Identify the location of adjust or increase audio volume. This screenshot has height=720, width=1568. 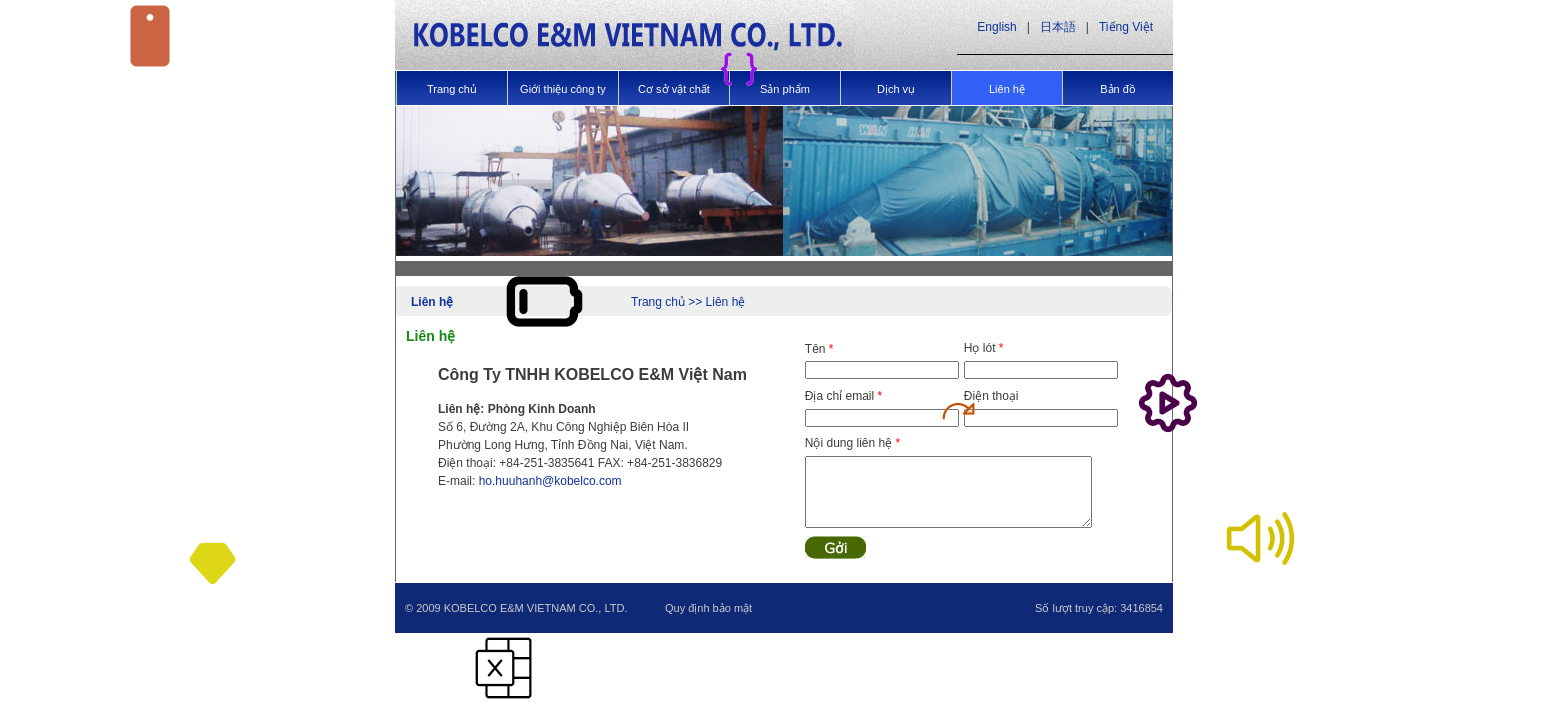
(1260, 538).